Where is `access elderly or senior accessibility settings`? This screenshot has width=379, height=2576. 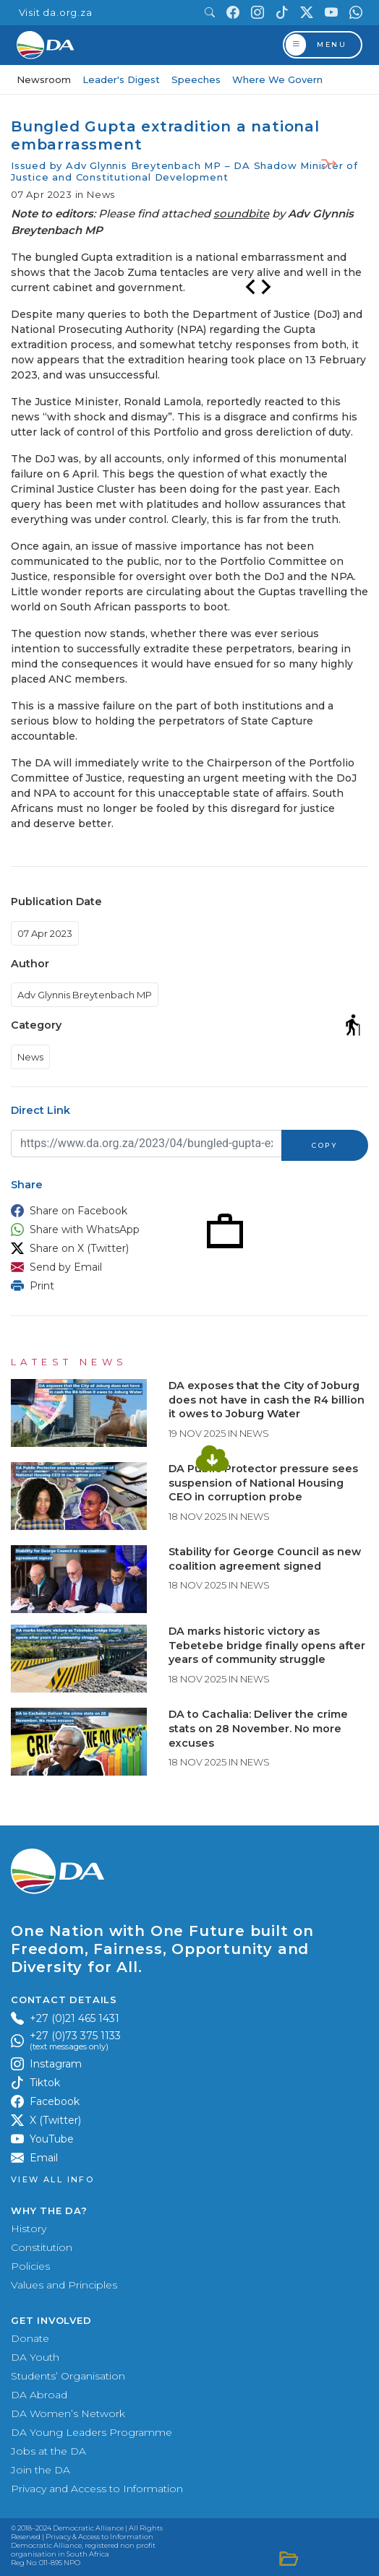
access elderly or senior accessibility settings is located at coordinates (352, 1024).